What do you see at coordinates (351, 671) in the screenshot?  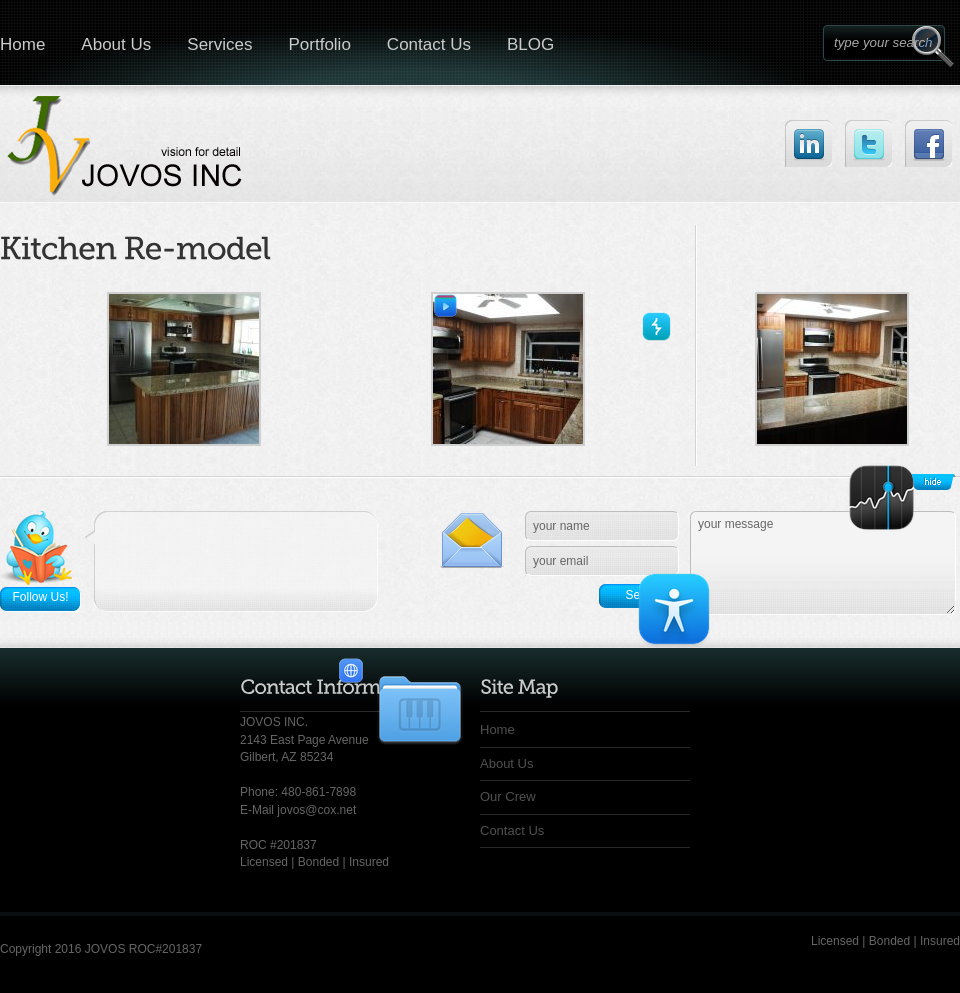 I see `open BitTorrent app settings` at bounding box center [351, 671].